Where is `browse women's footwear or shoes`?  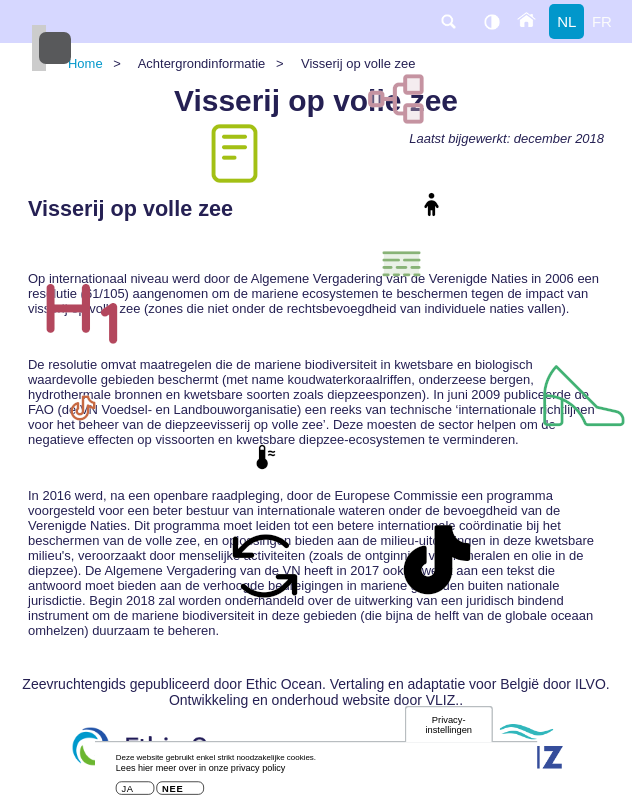 browse women's footwear or shoes is located at coordinates (579, 398).